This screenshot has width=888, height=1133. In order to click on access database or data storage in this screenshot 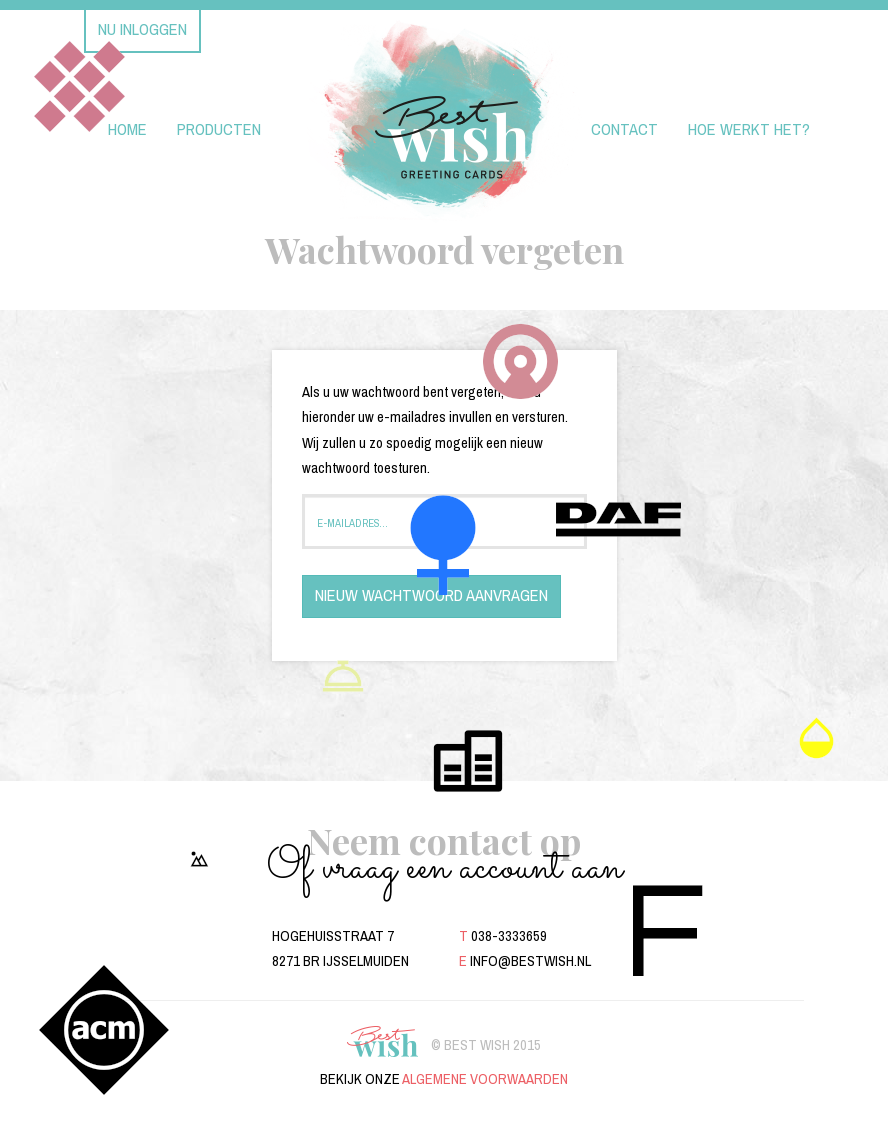, I will do `click(468, 761)`.